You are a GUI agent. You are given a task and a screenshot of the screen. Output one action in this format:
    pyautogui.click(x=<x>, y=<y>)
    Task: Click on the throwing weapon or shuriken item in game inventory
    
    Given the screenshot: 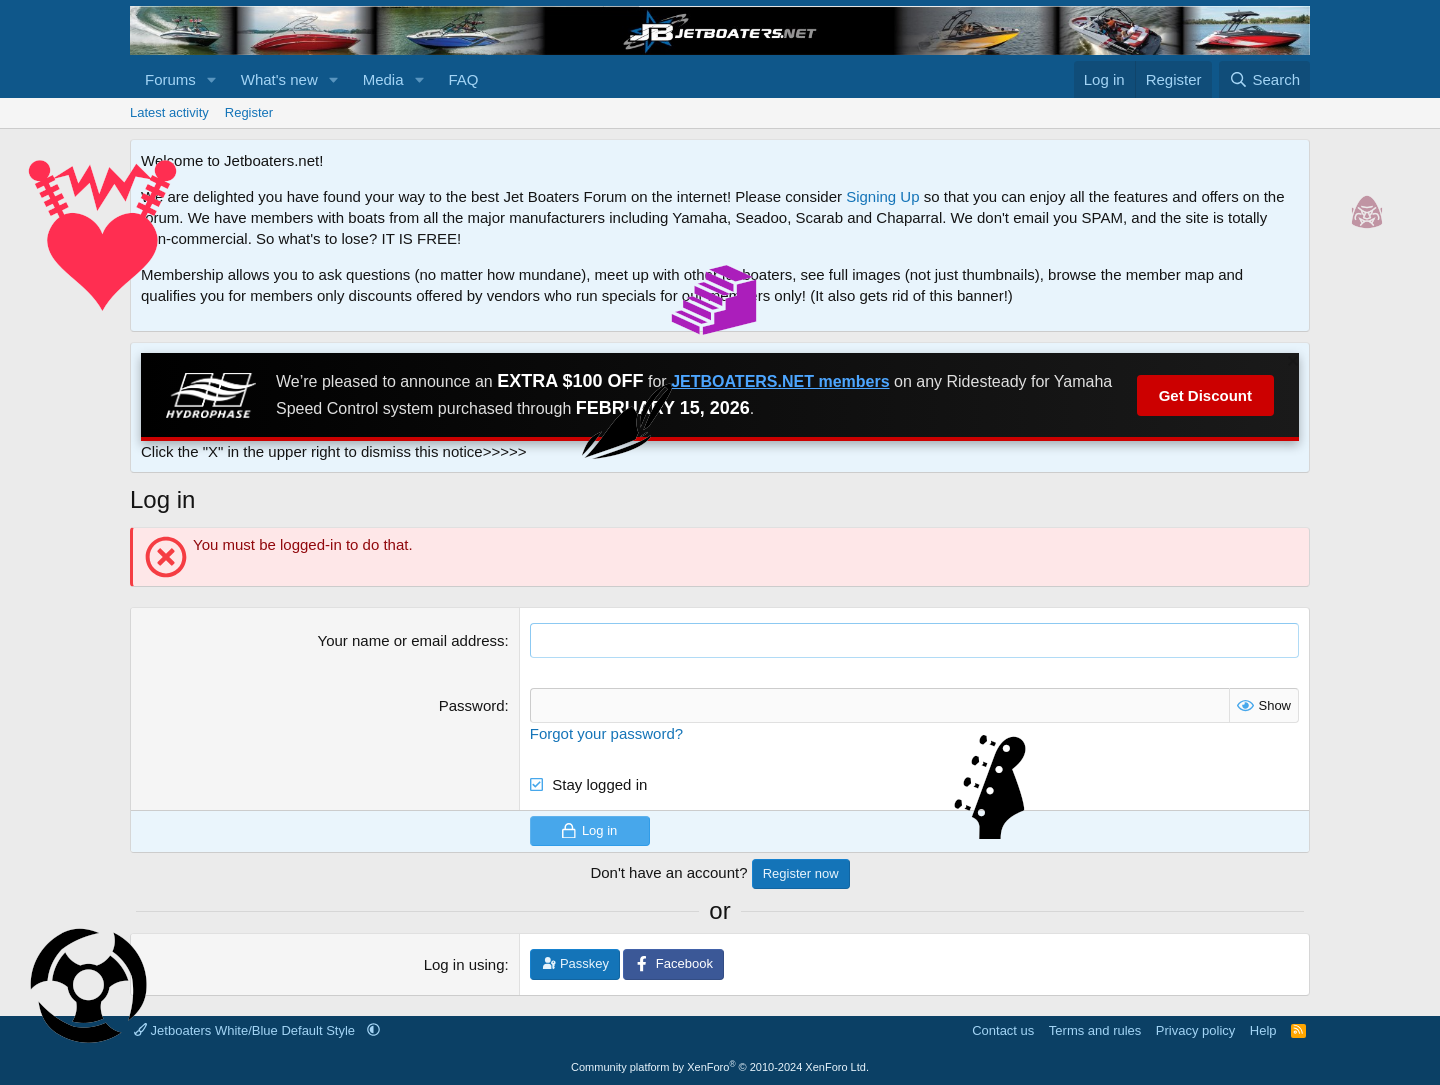 What is the action you would take?
    pyautogui.click(x=88, y=984)
    